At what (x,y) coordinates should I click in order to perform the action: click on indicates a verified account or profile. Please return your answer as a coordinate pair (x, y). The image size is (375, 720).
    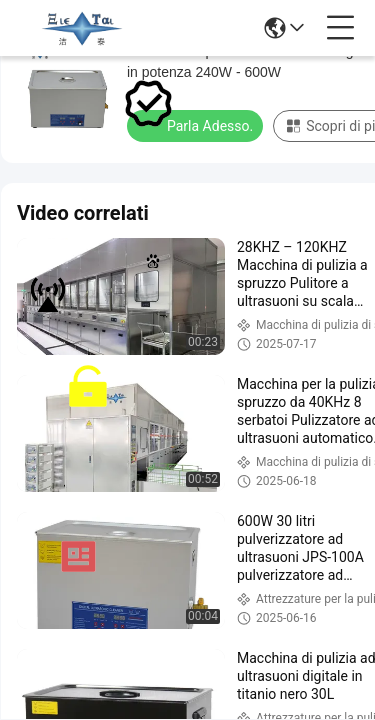
    Looking at the image, I should click on (148, 103).